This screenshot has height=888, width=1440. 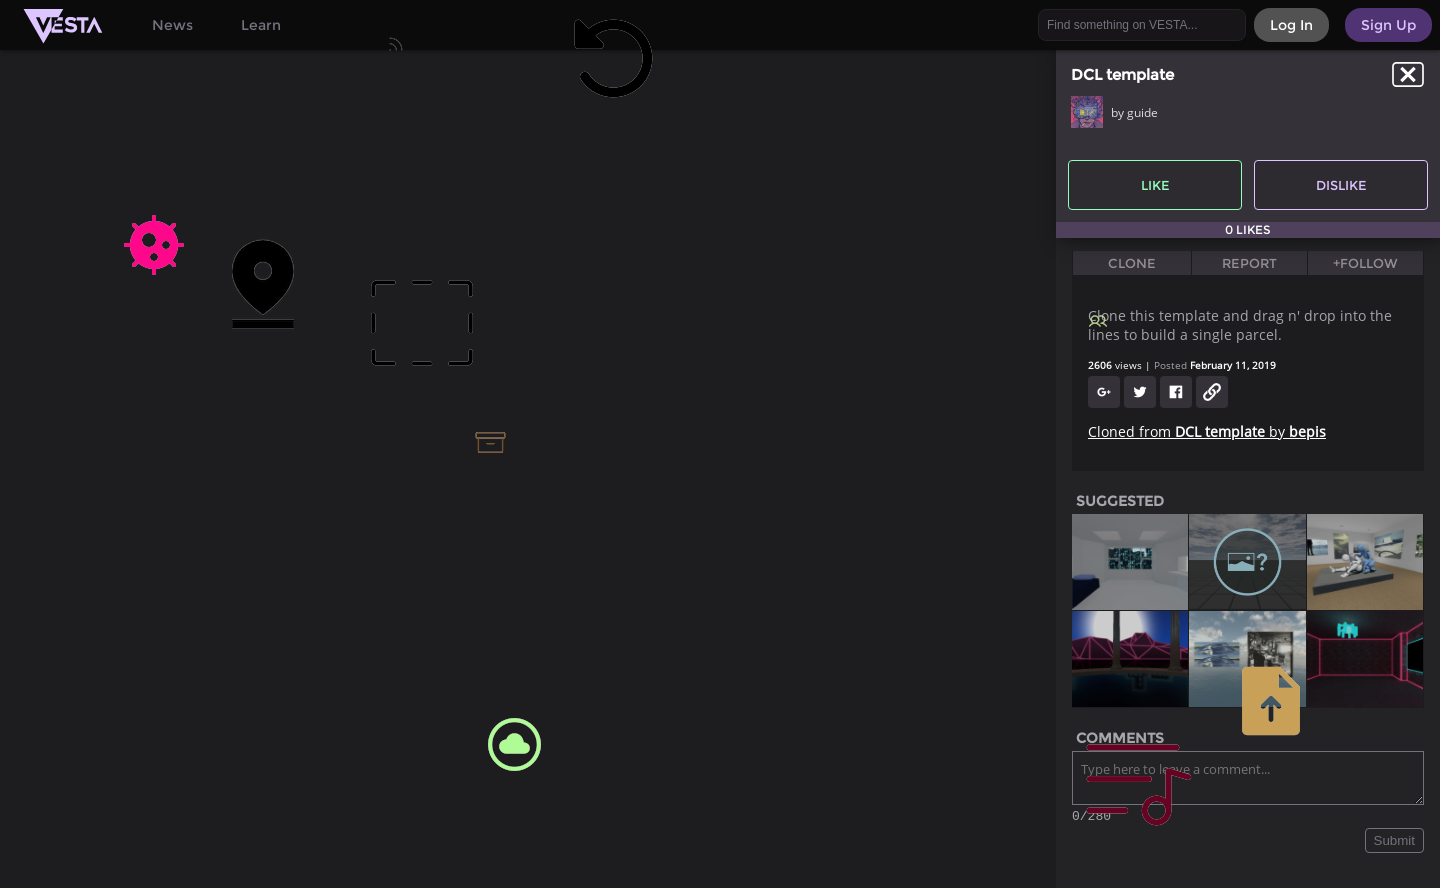 What do you see at coordinates (1098, 321) in the screenshot?
I see `view all users or team members` at bounding box center [1098, 321].